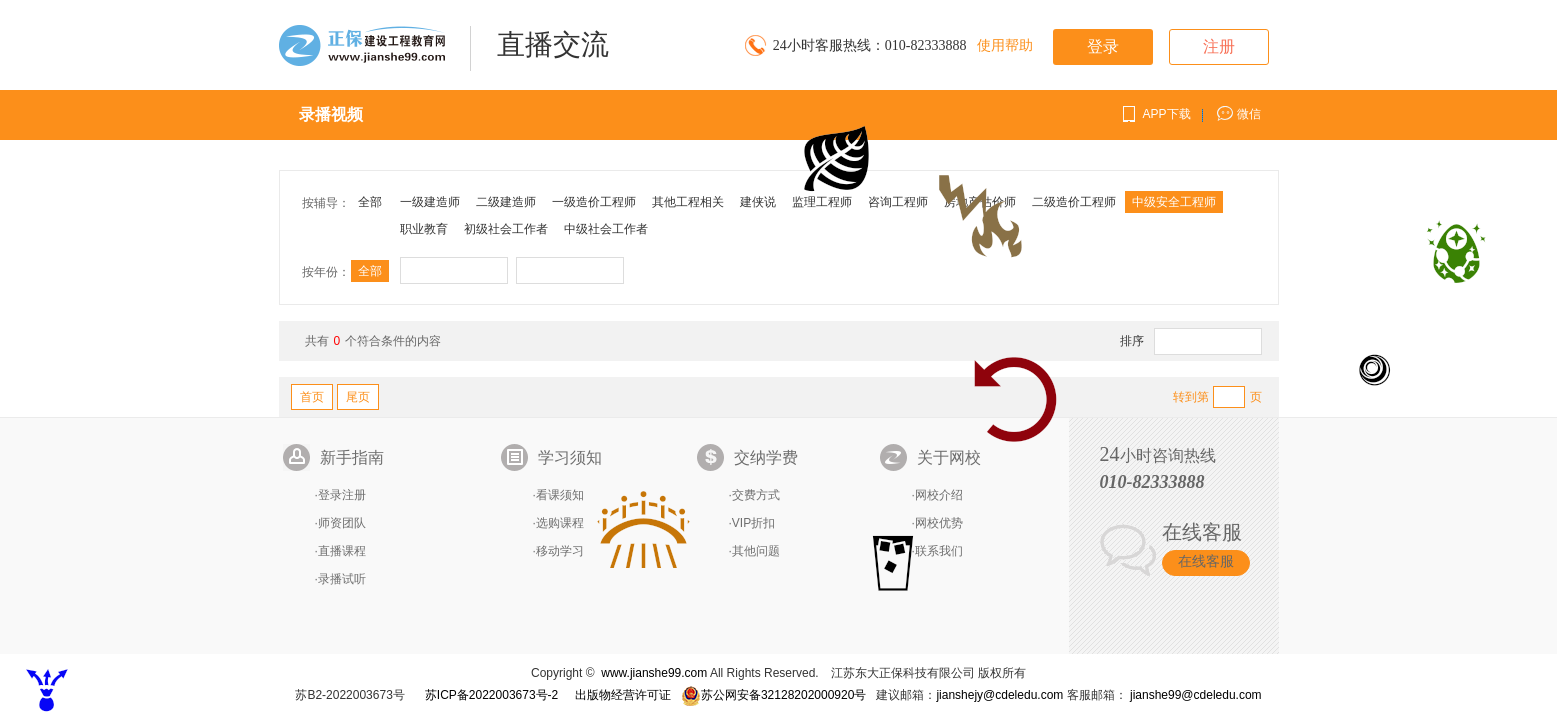 The width and height of the screenshot is (1557, 720). Describe the element at coordinates (1015, 399) in the screenshot. I see `undo last action` at that location.